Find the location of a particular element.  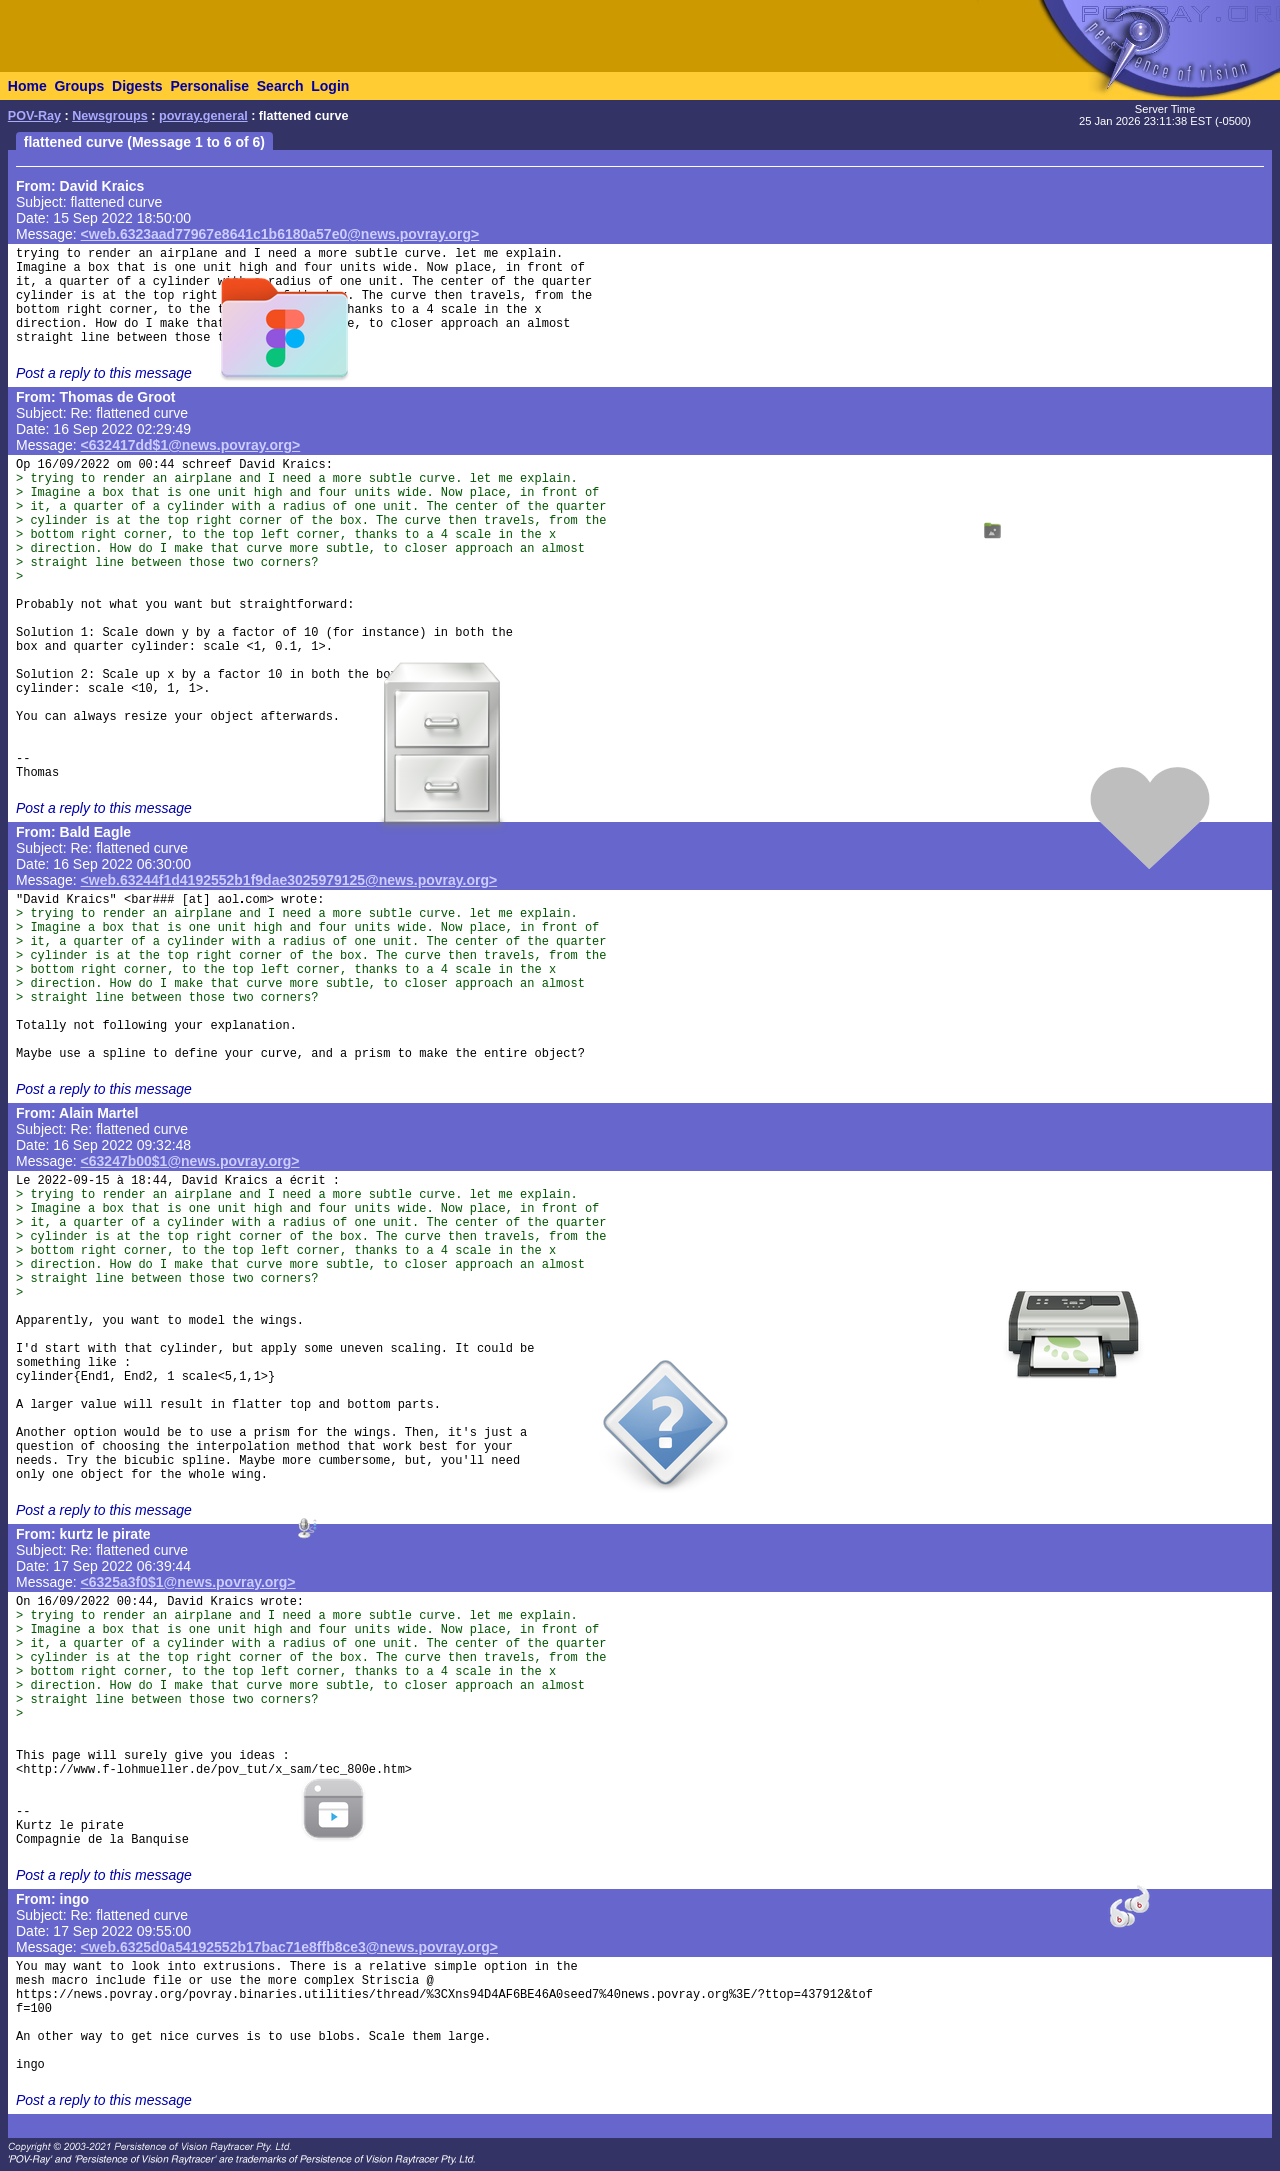

open figma project files folder is located at coordinates (284, 331).